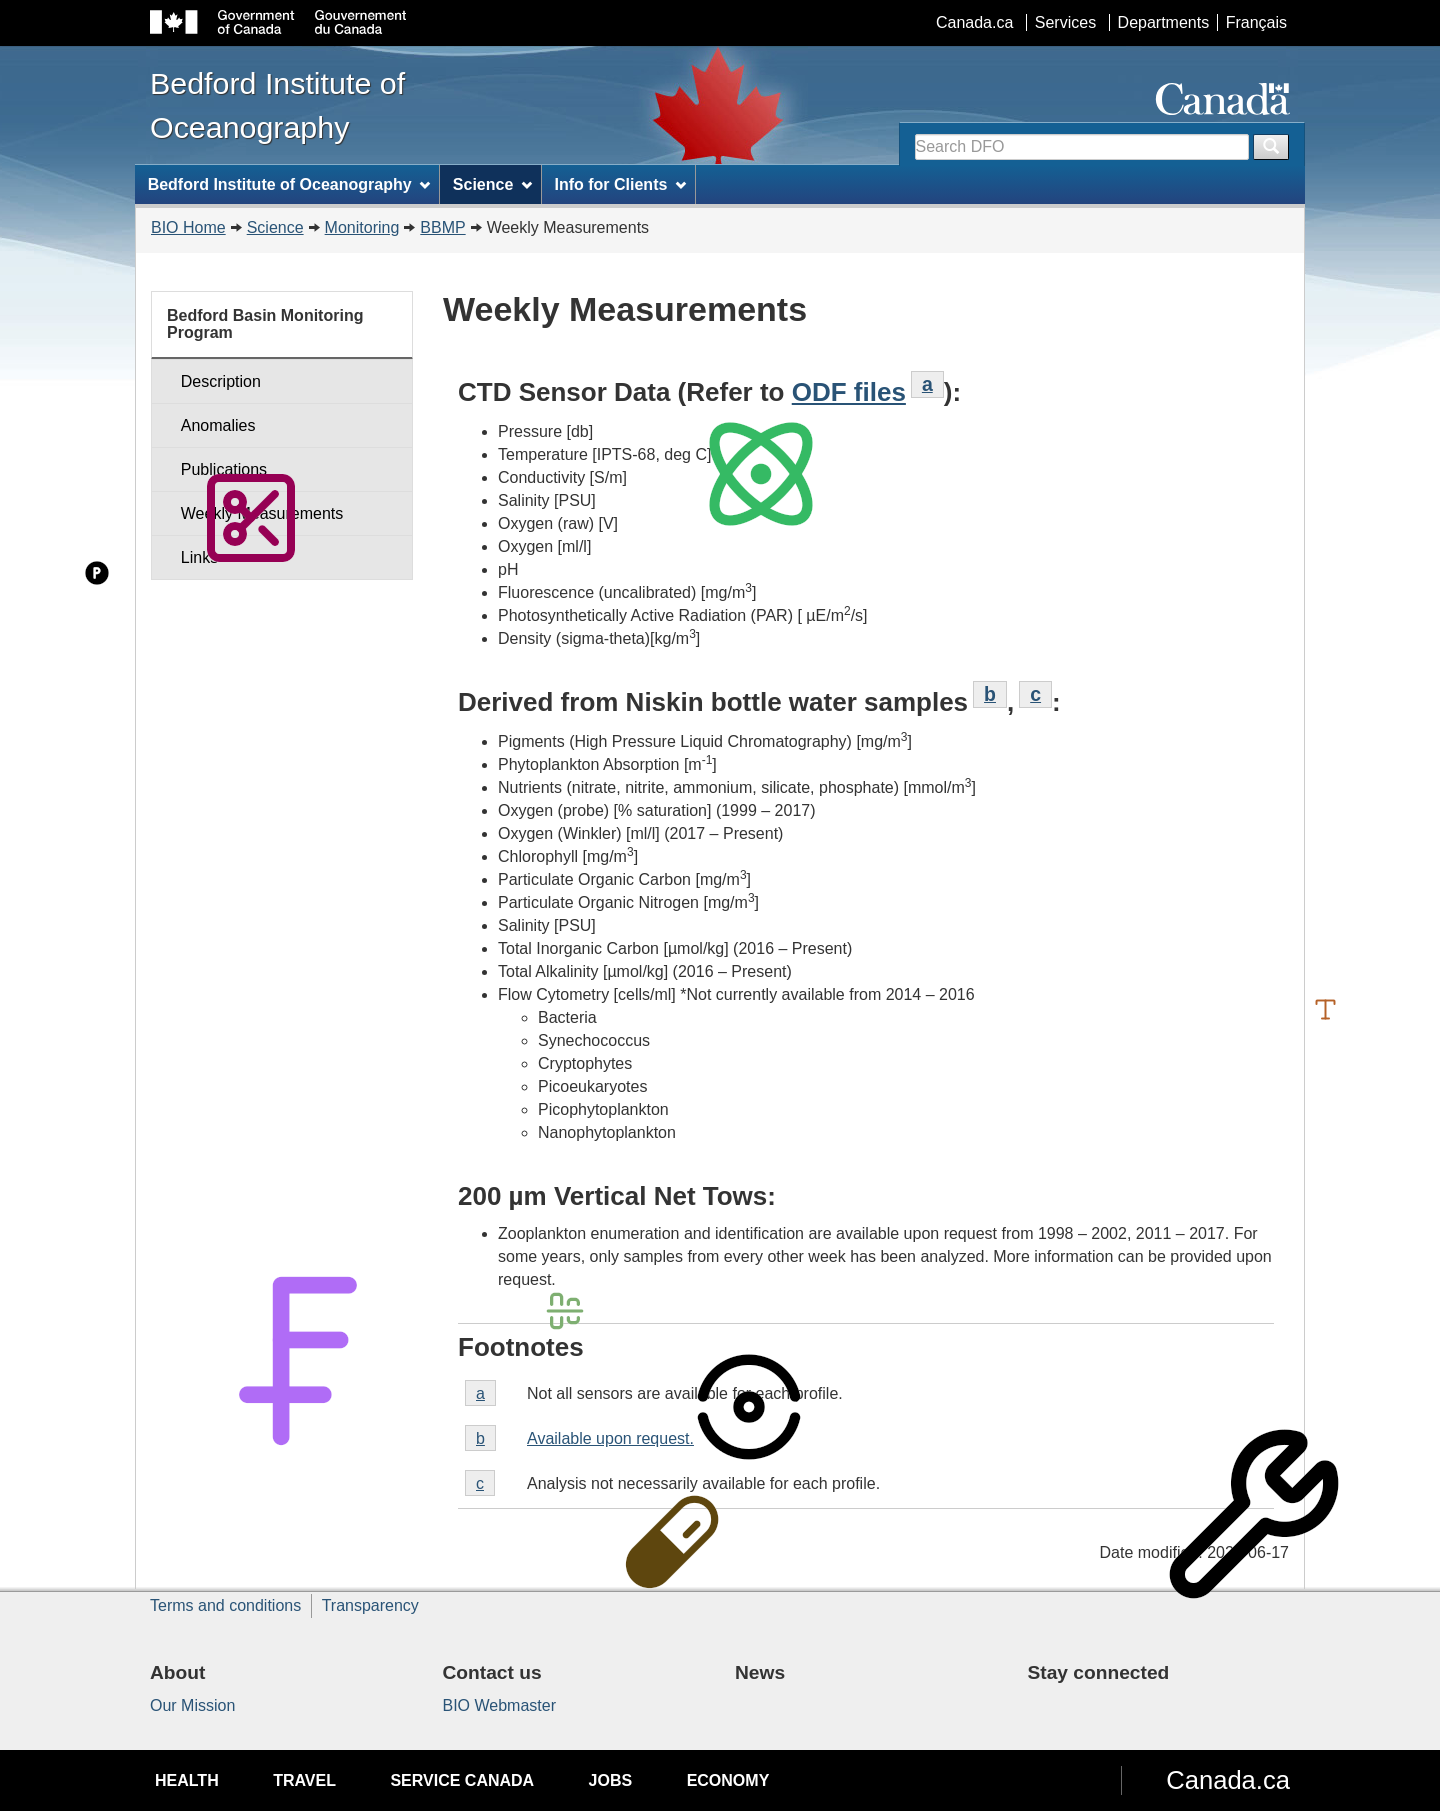  Describe the element at coordinates (298, 1361) in the screenshot. I see `indicates swiss franc currency` at that location.